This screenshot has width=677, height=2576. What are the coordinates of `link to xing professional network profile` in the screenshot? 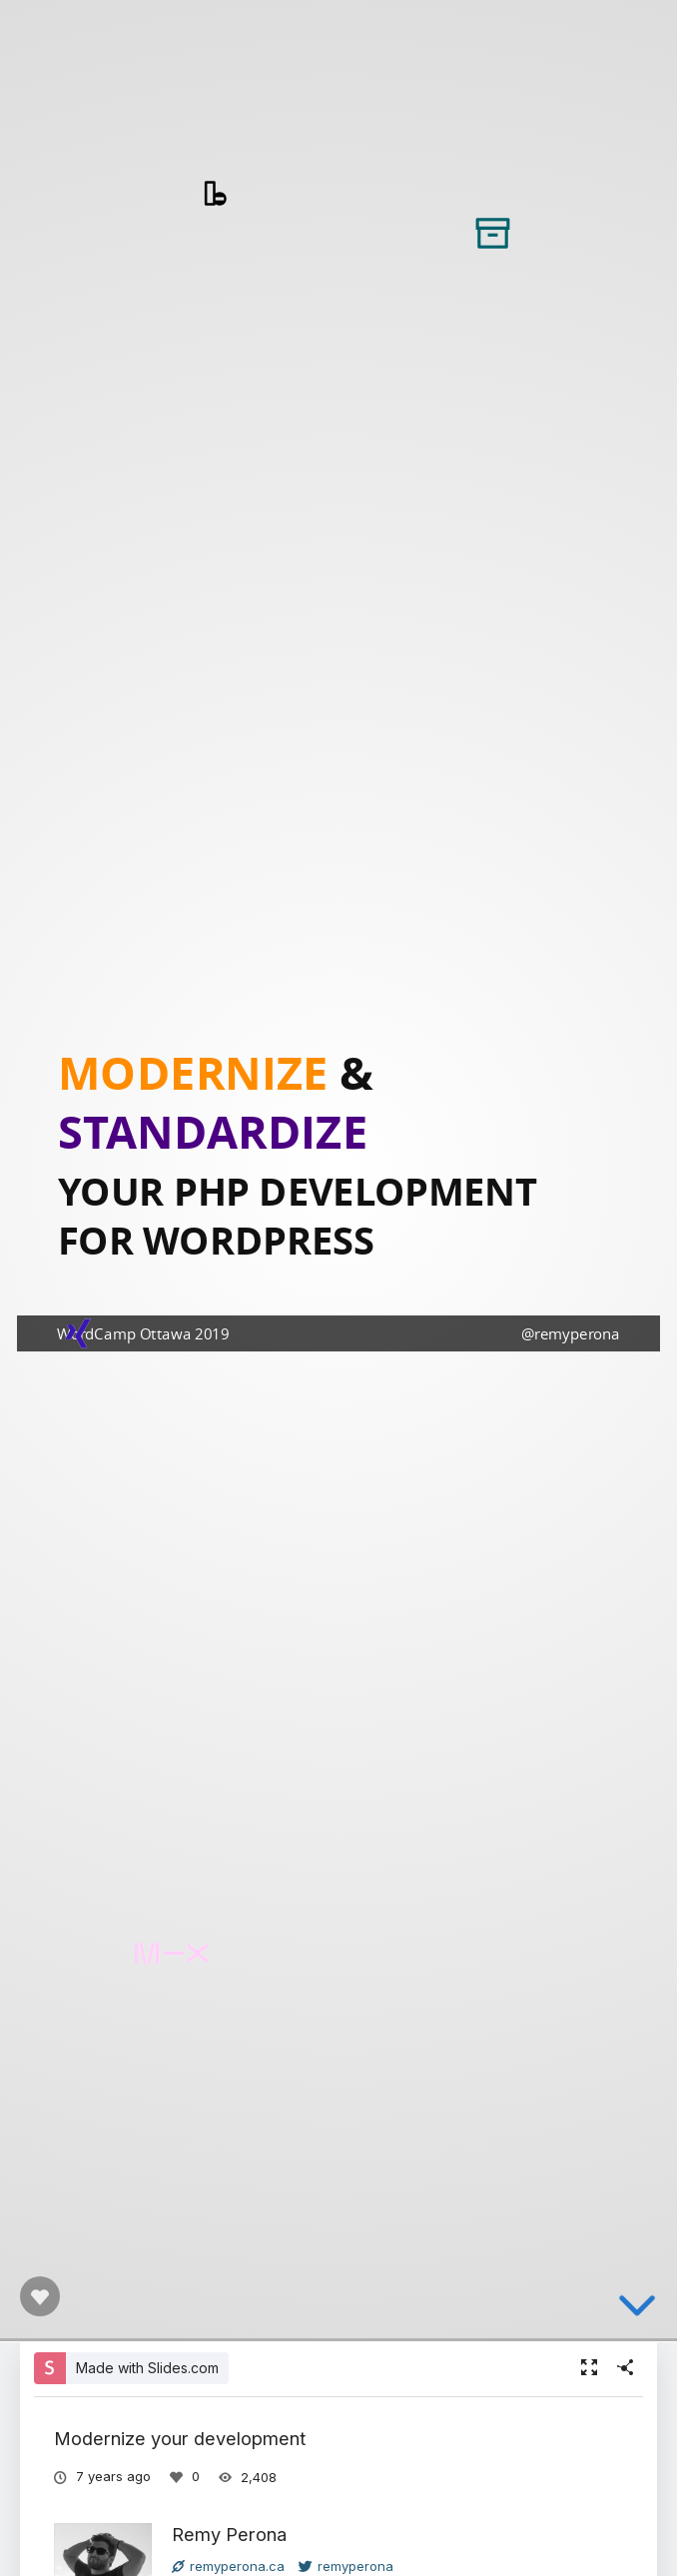 It's located at (78, 1333).